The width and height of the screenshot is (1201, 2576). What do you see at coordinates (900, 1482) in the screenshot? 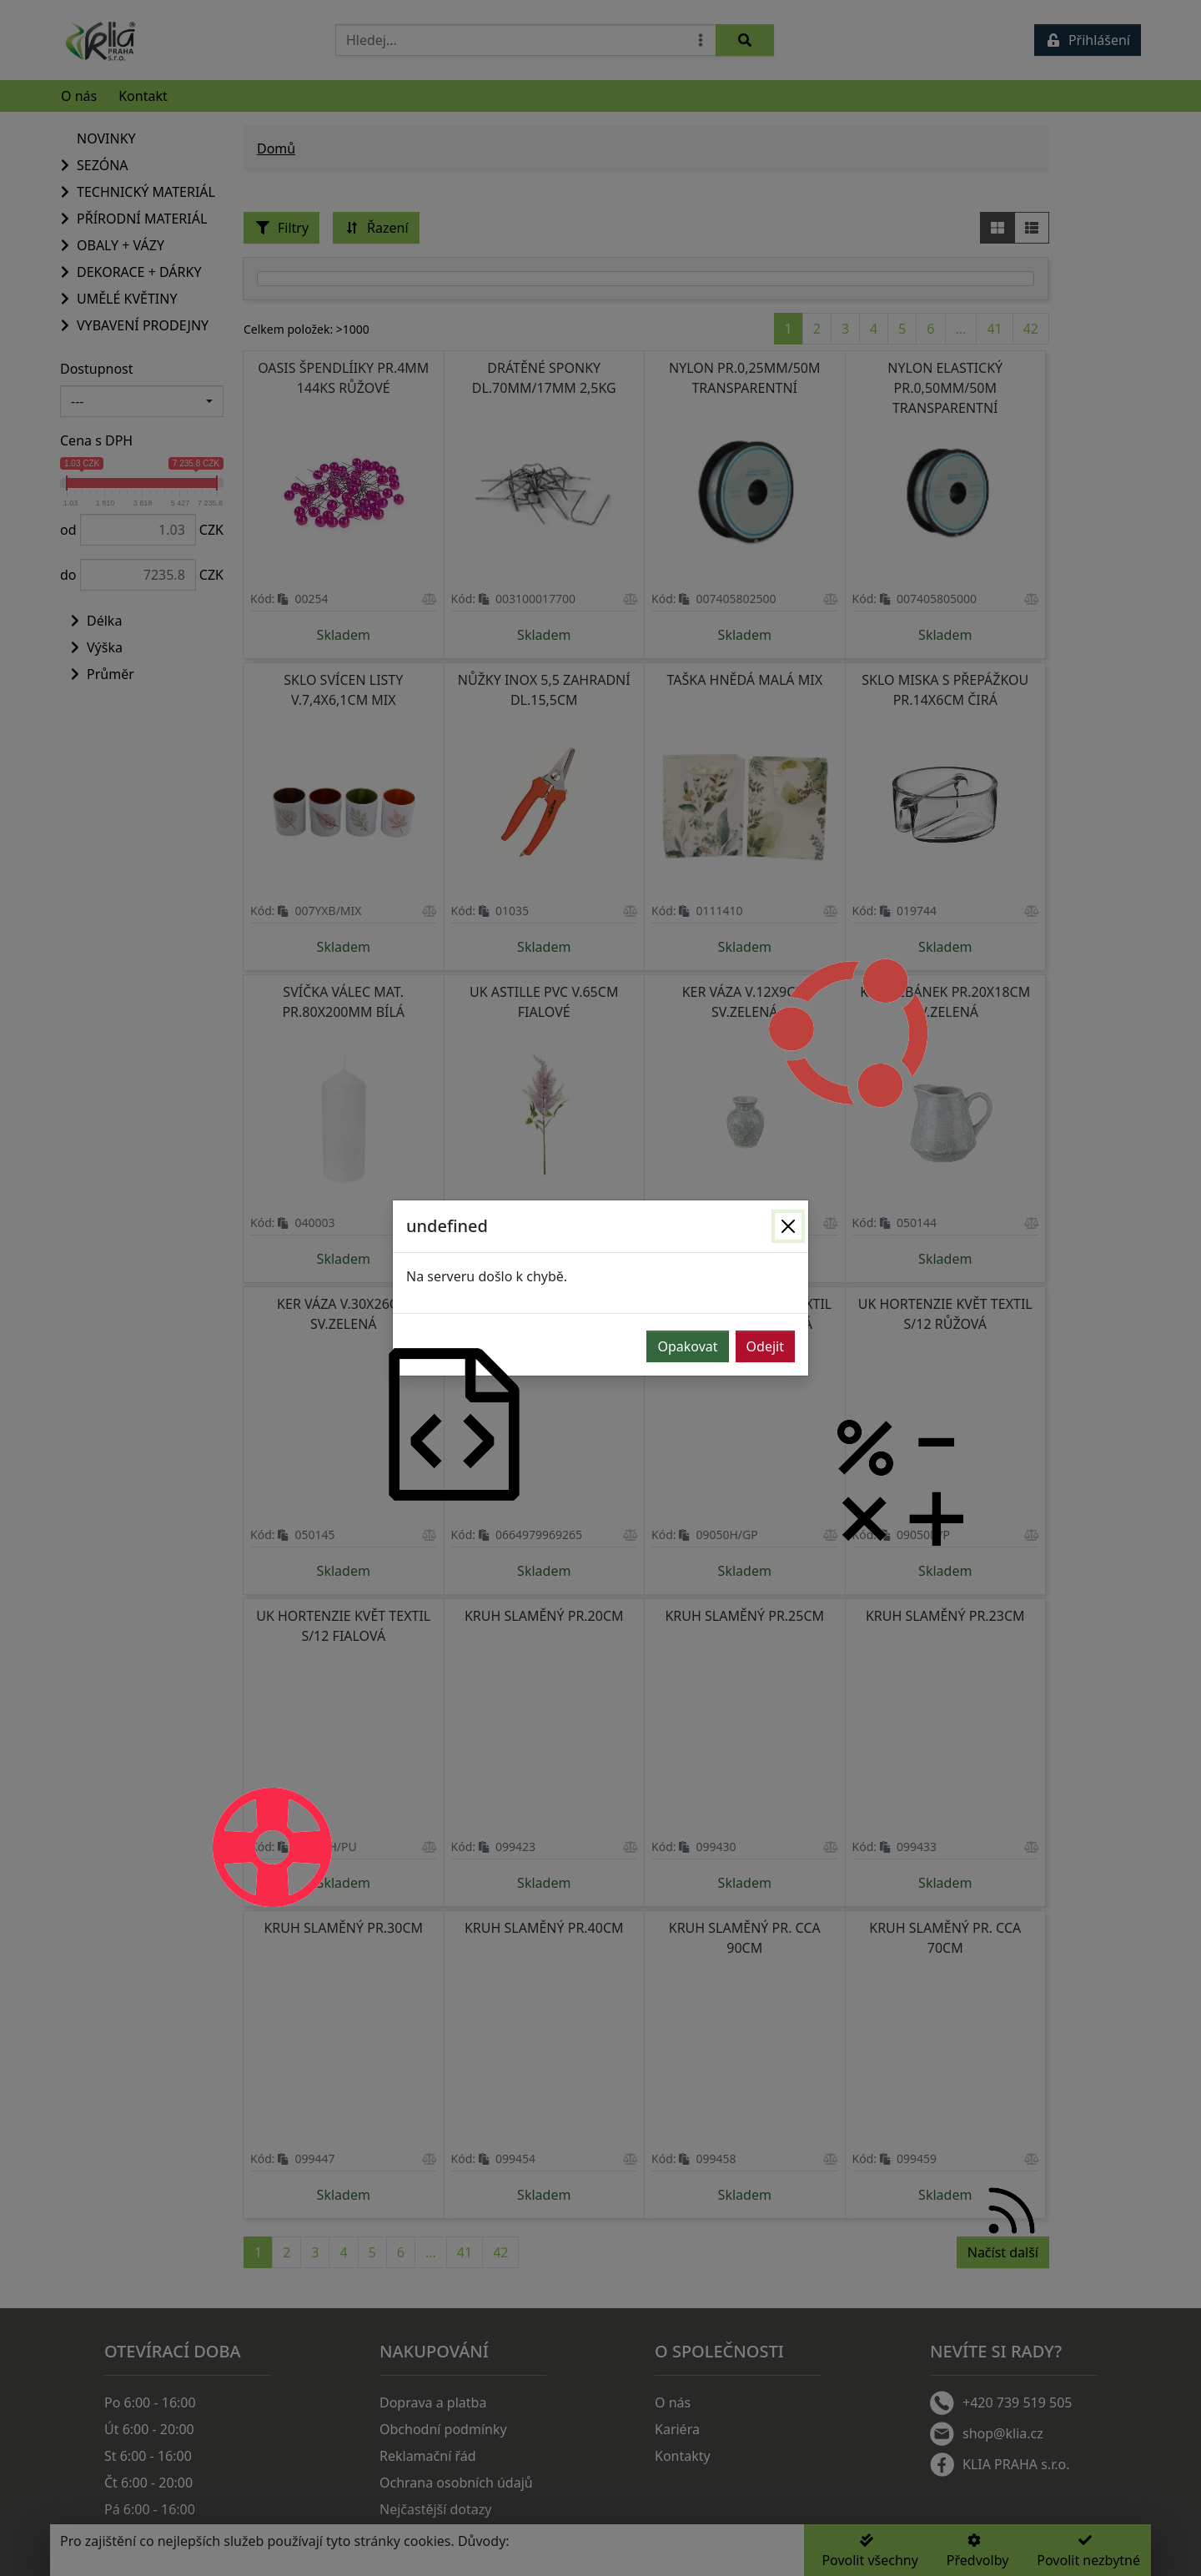
I see `indicates an operator symbol in code` at bounding box center [900, 1482].